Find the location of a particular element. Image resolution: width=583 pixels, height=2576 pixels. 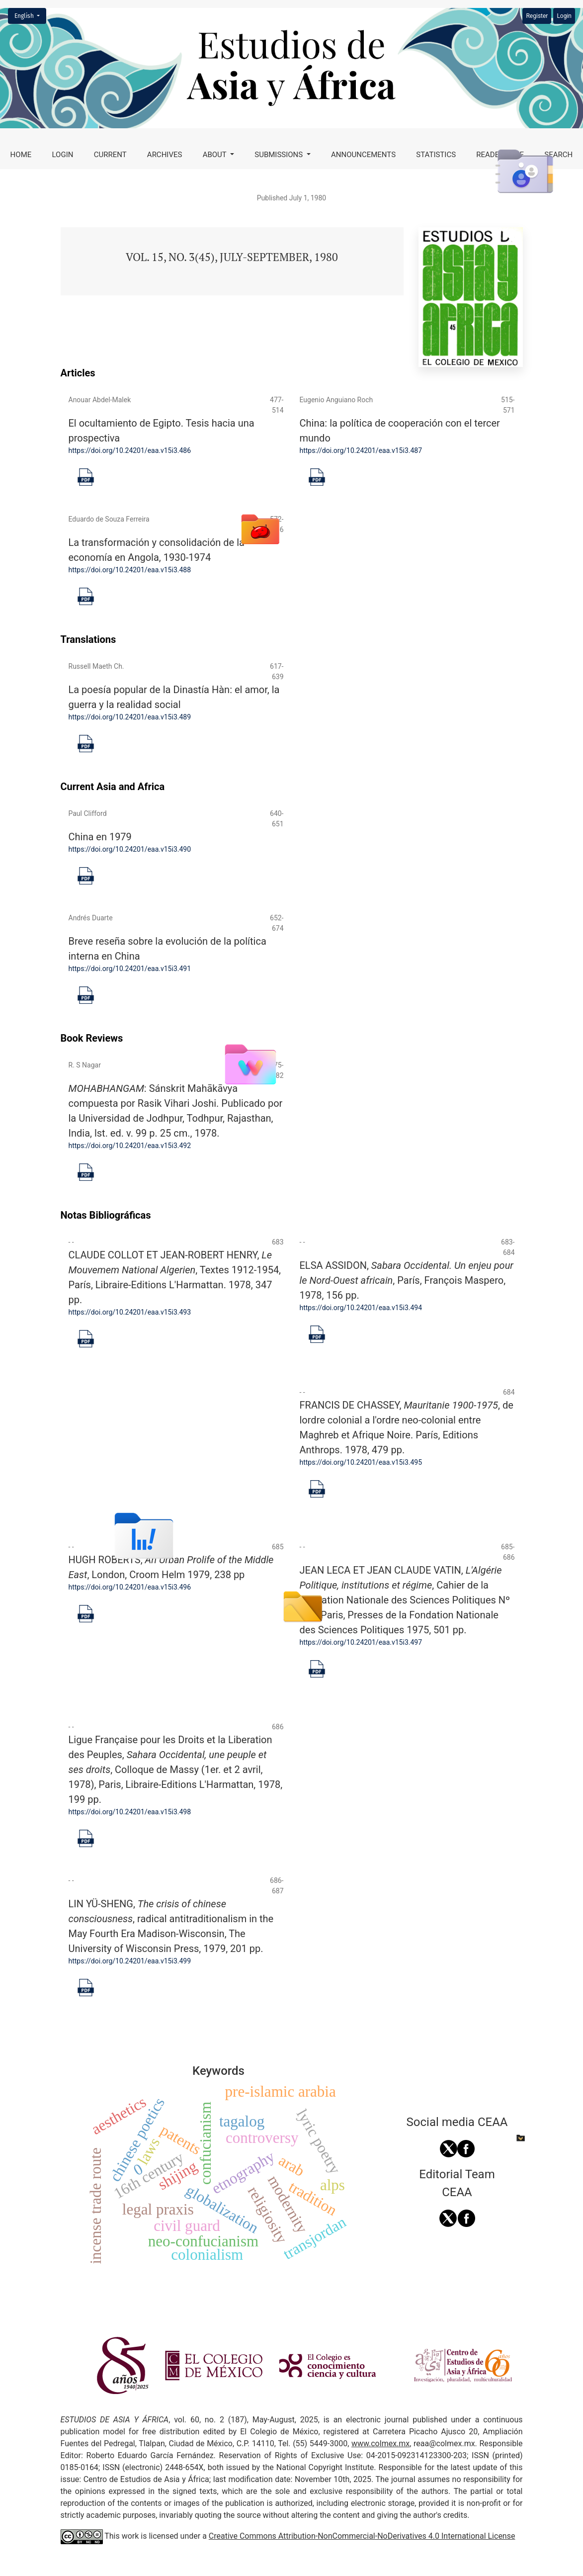

open android jelly bean system folder is located at coordinates (260, 530).